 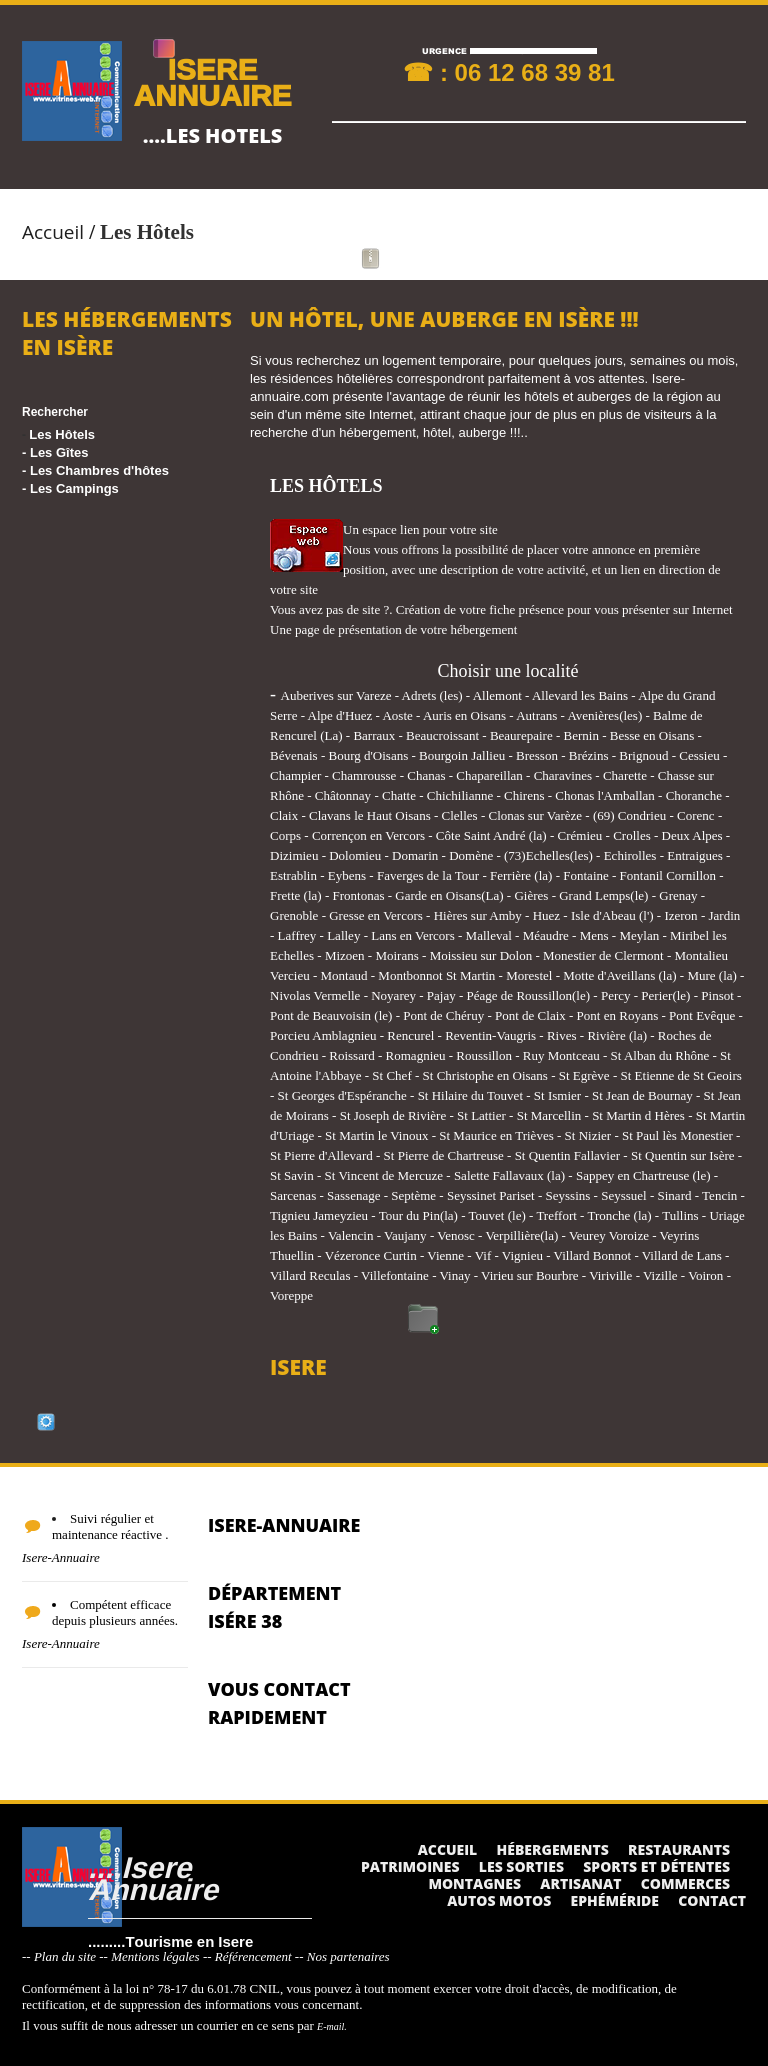 I want to click on open file roller archive manager, so click(x=370, y=258).